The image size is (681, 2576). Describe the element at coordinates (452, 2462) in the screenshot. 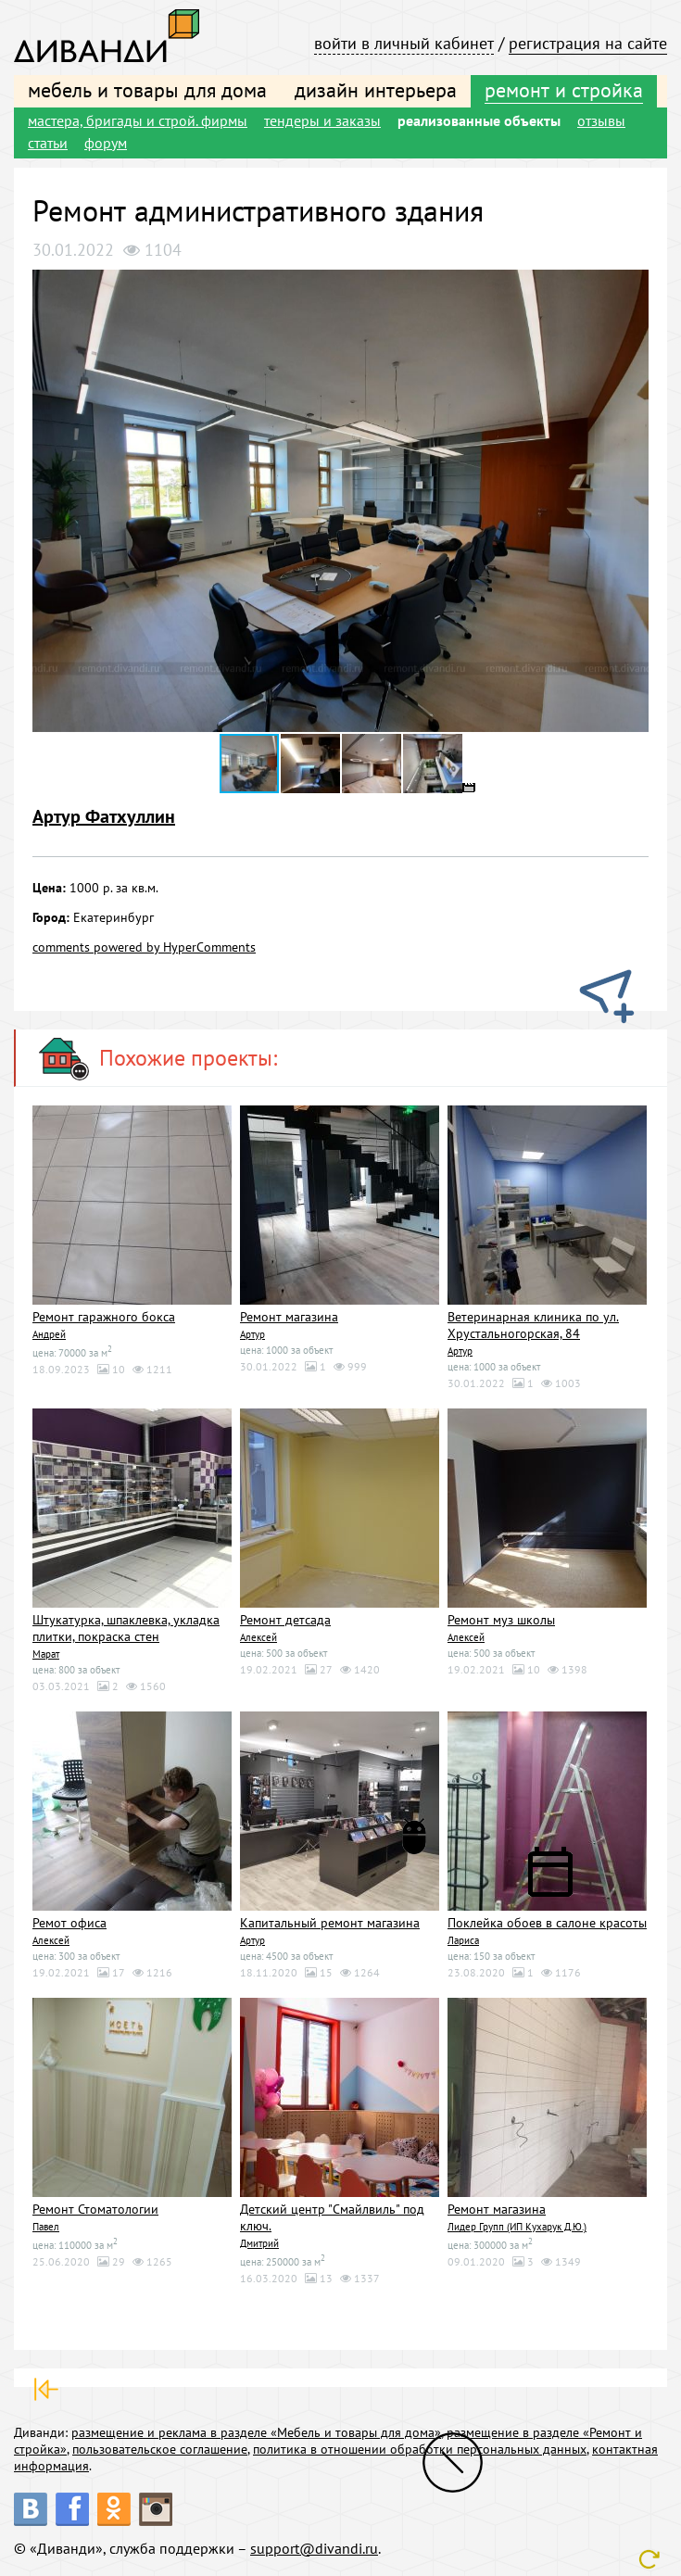

I see `indicates a prohibited or restricted action` at that location.